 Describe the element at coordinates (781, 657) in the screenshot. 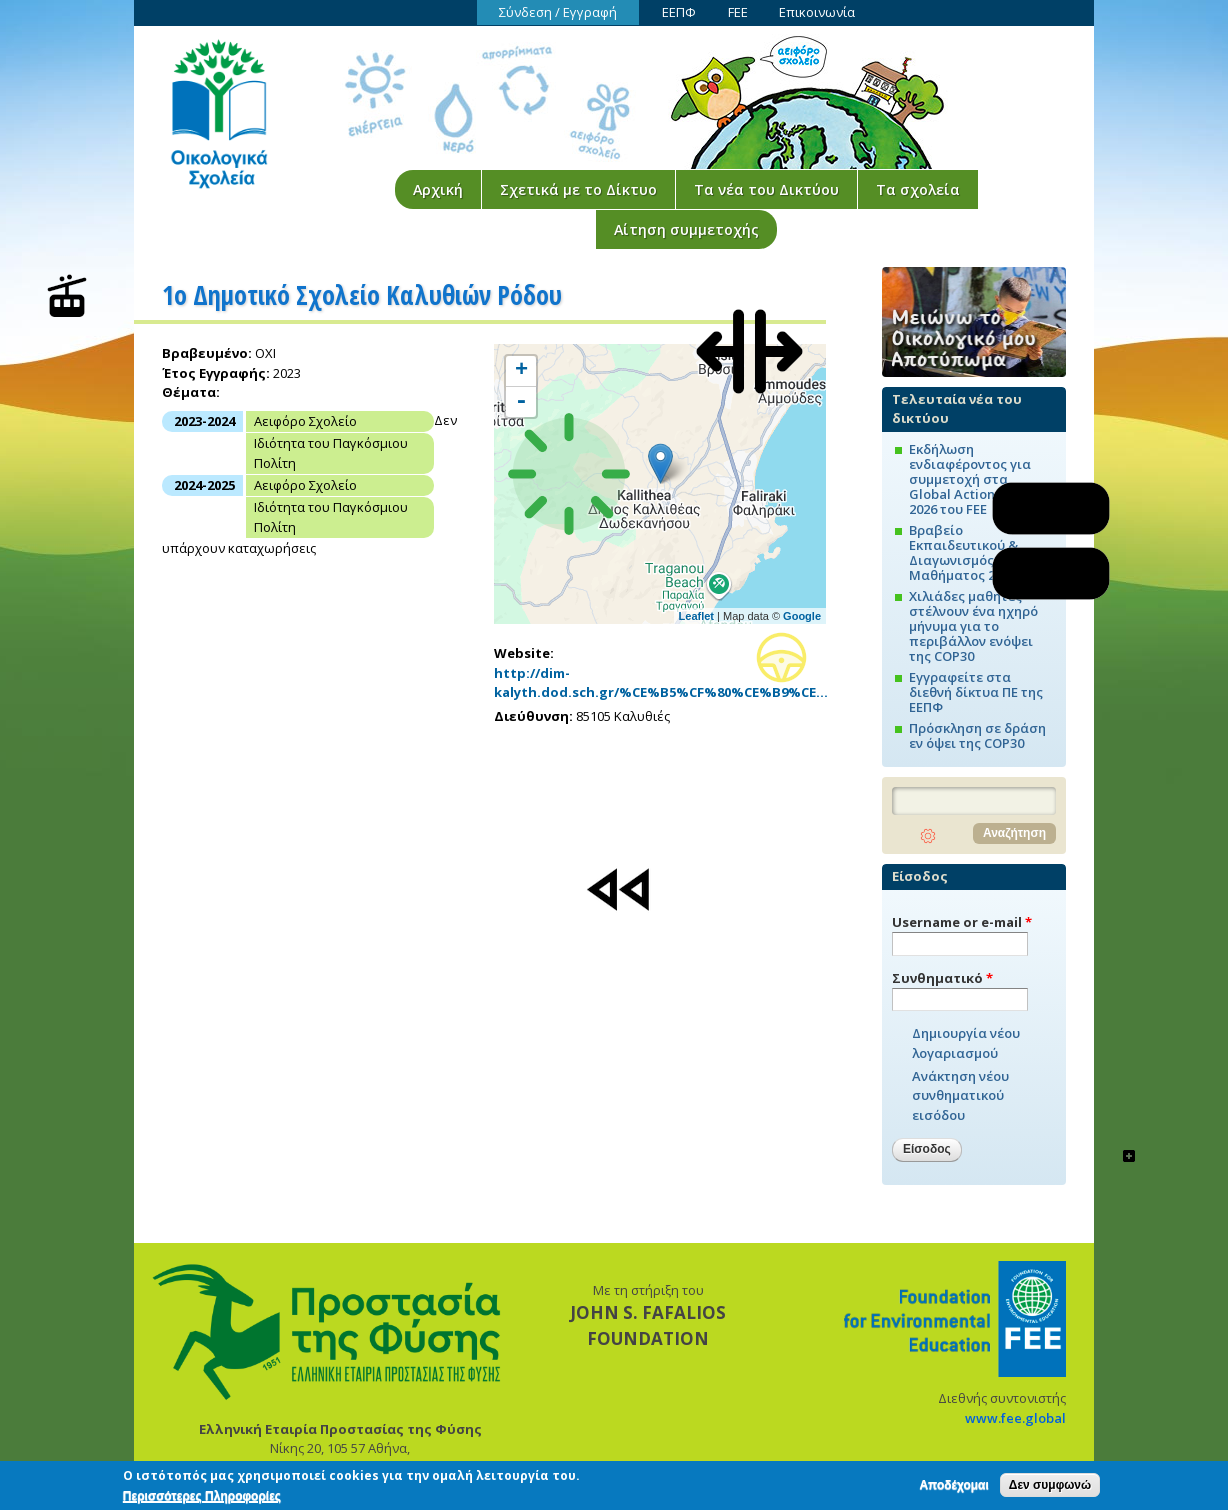

I see `access driving or navigation mode` at that location.